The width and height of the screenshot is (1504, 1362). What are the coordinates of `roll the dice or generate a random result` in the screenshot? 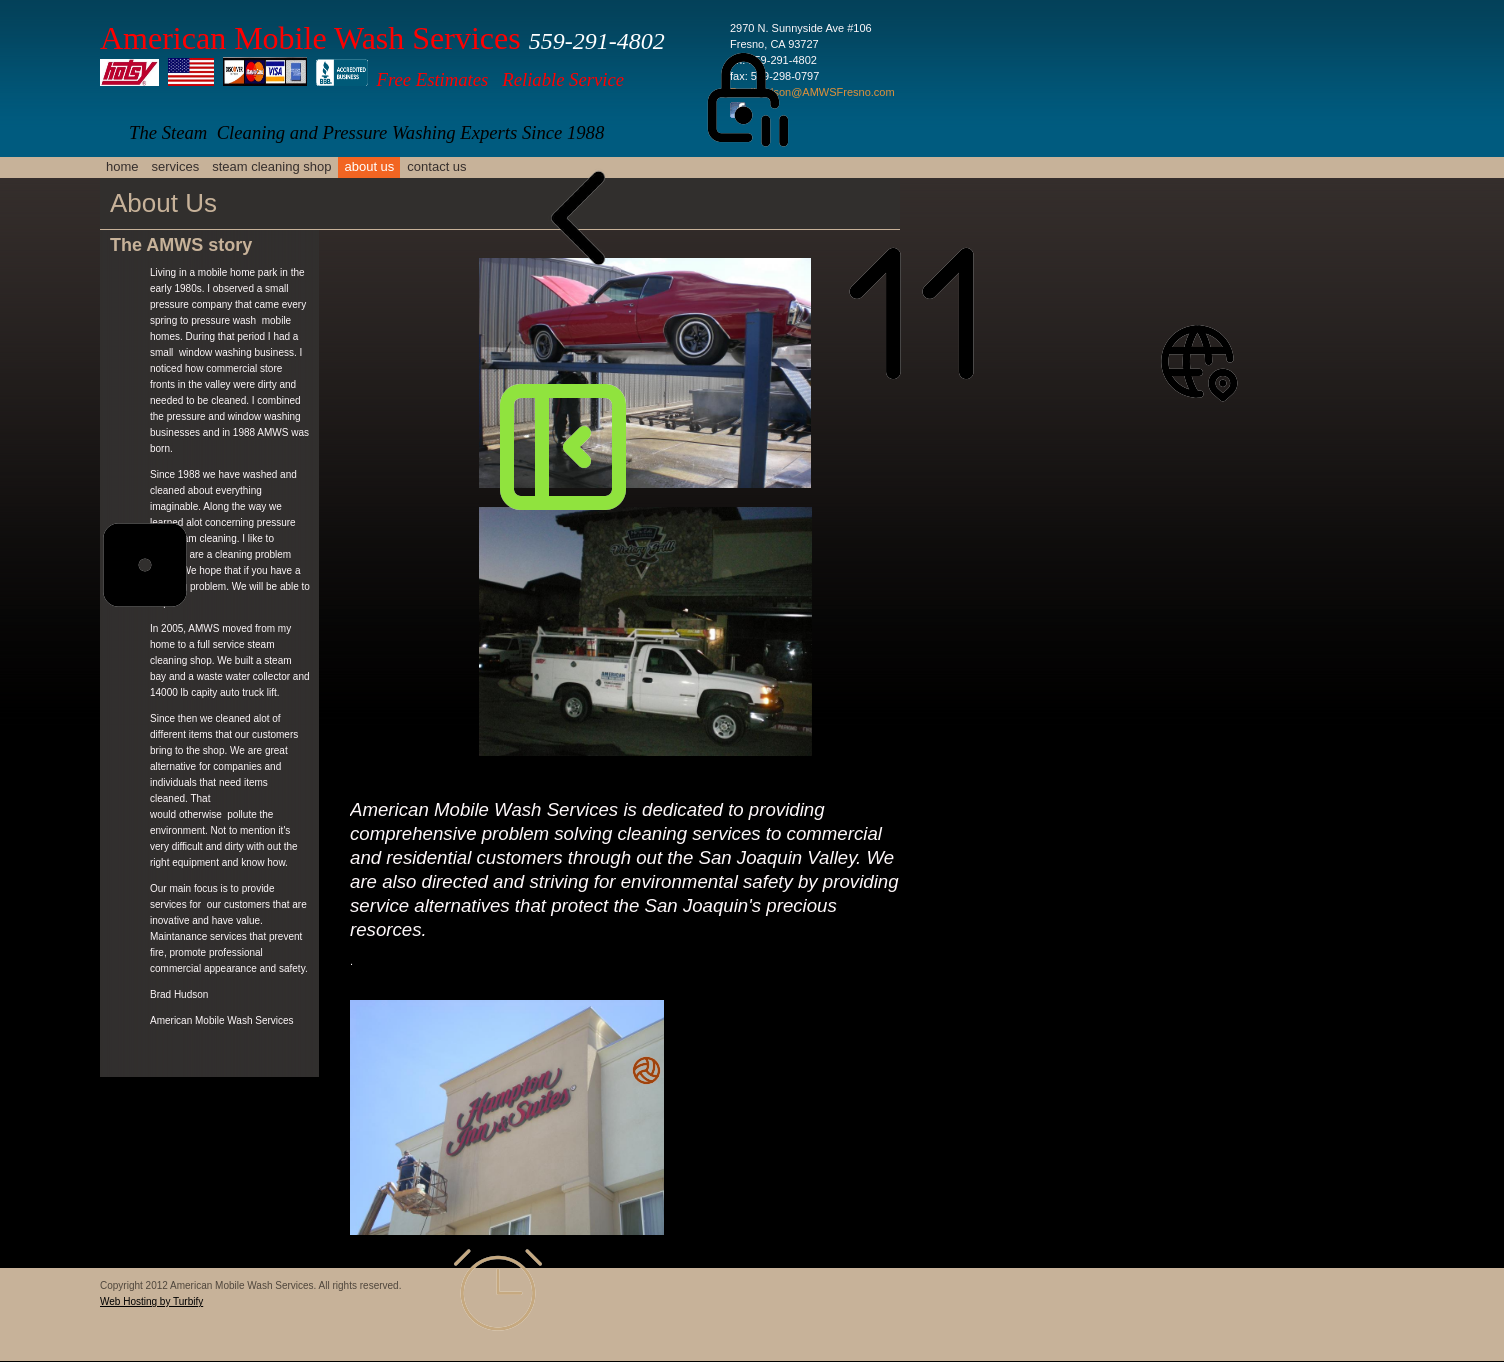 It's located at (145, 565).